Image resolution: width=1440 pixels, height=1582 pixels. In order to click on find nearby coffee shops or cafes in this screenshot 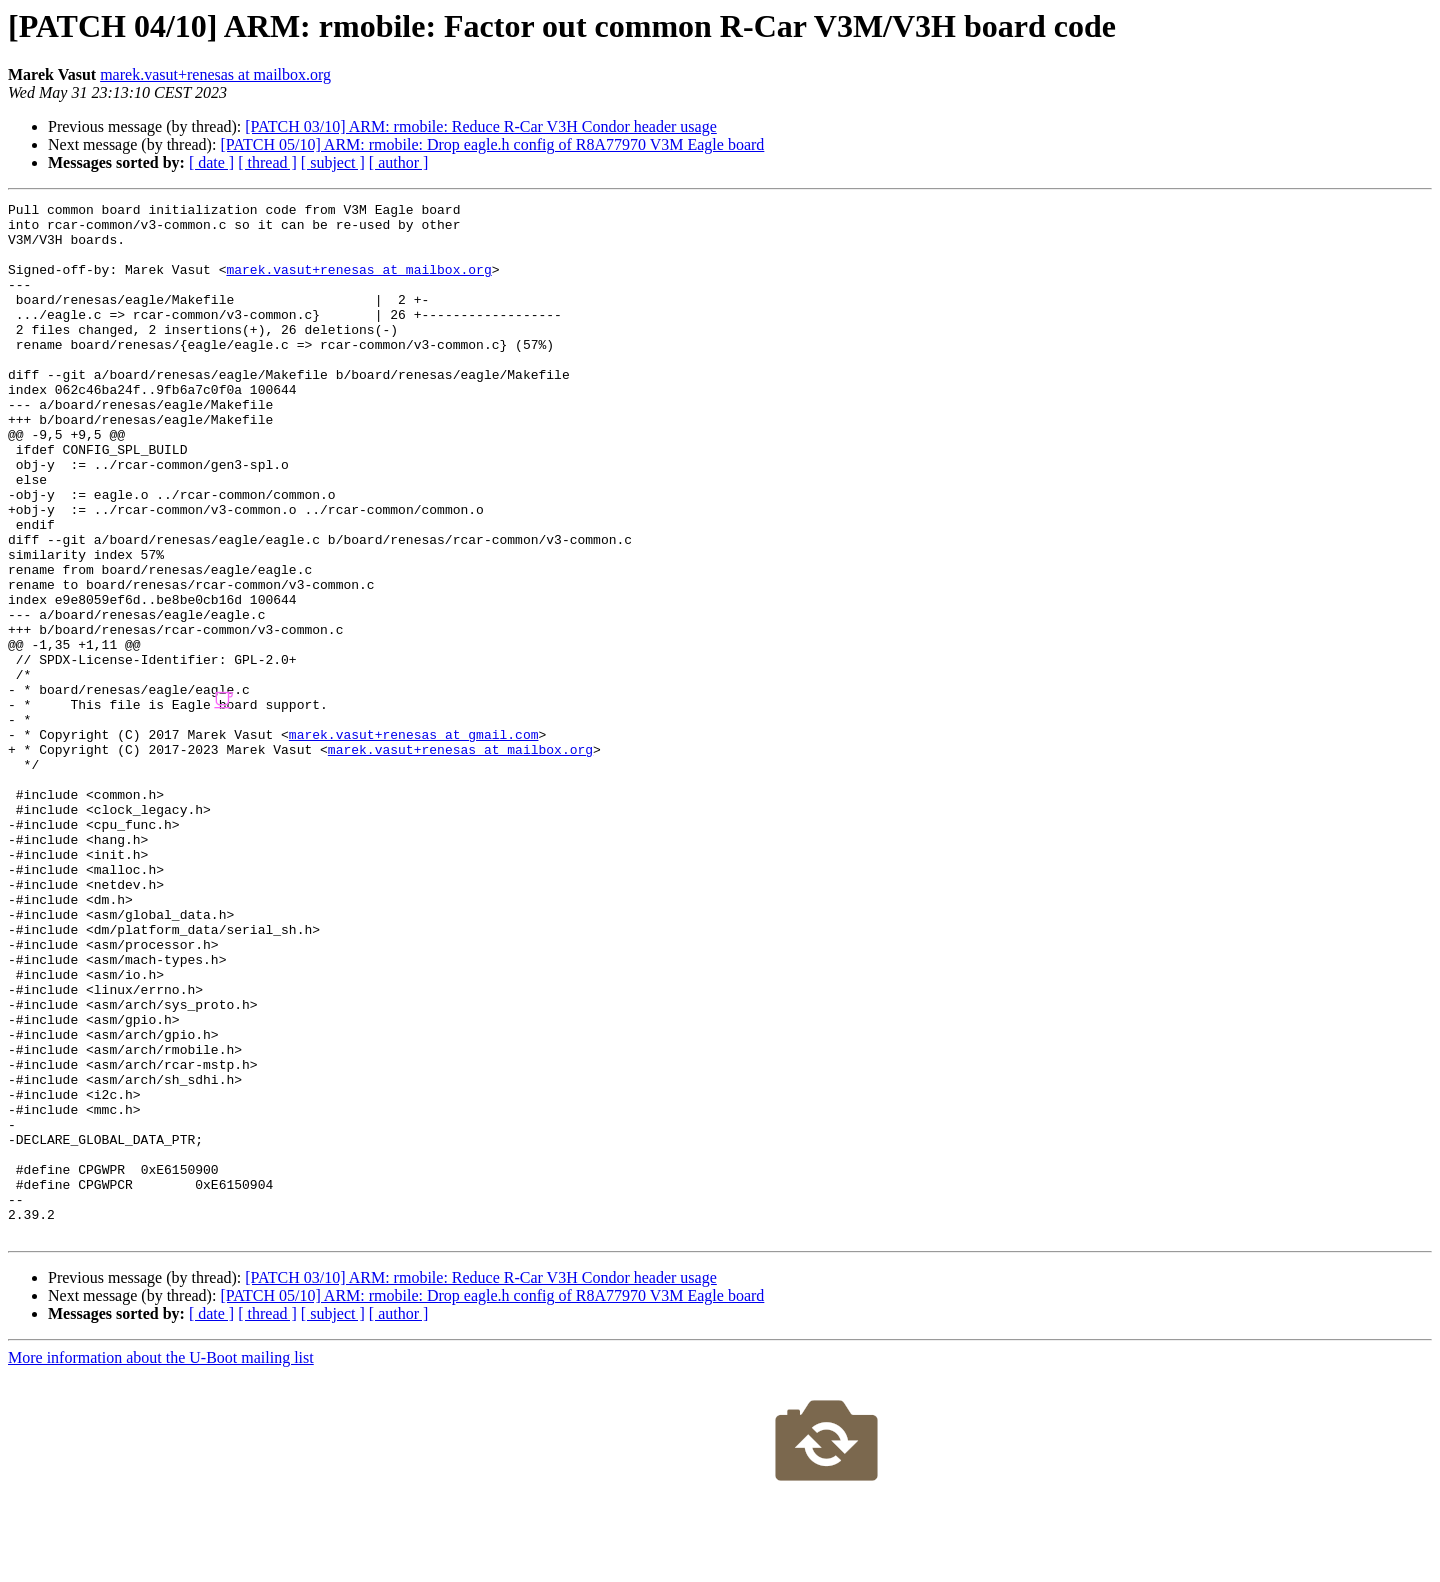, I will do `click(223, 700)`.